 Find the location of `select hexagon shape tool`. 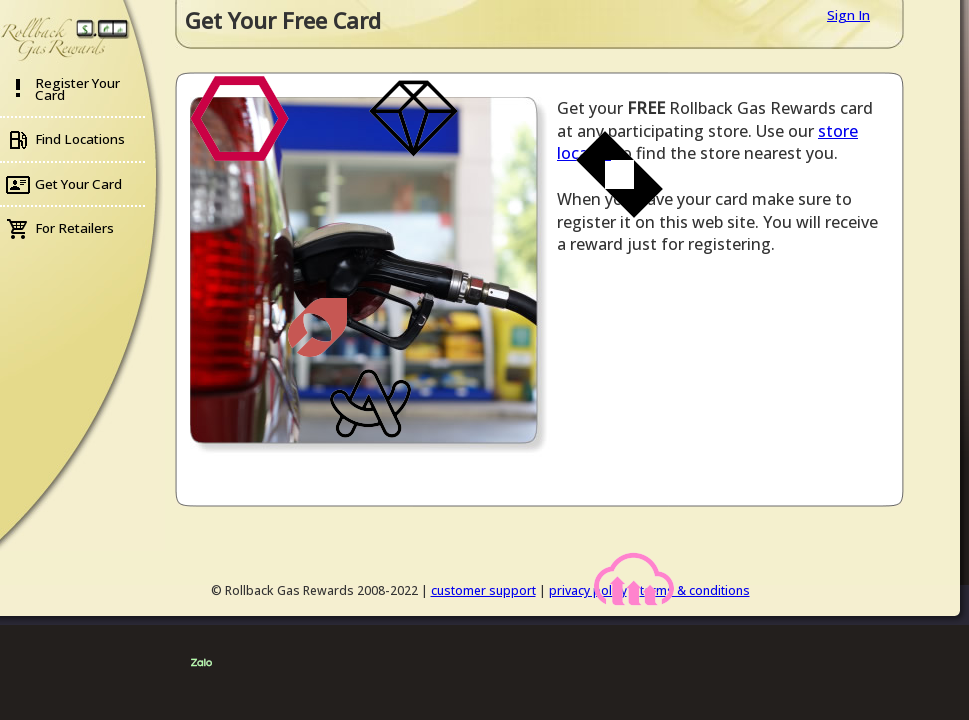

select hexagon shape tool is located at coordinates (239, 118).